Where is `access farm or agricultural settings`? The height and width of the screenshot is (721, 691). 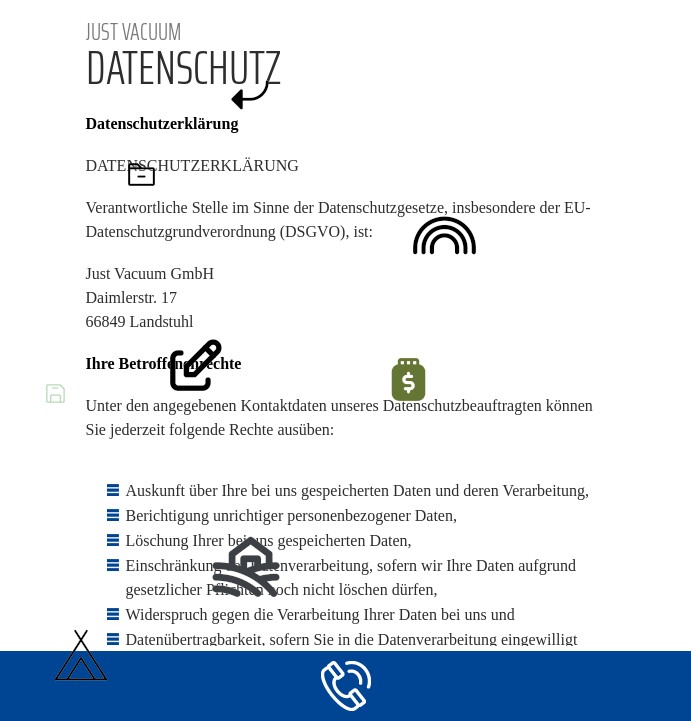
access farm or agricultural settings is located at coordinates (246, 568).